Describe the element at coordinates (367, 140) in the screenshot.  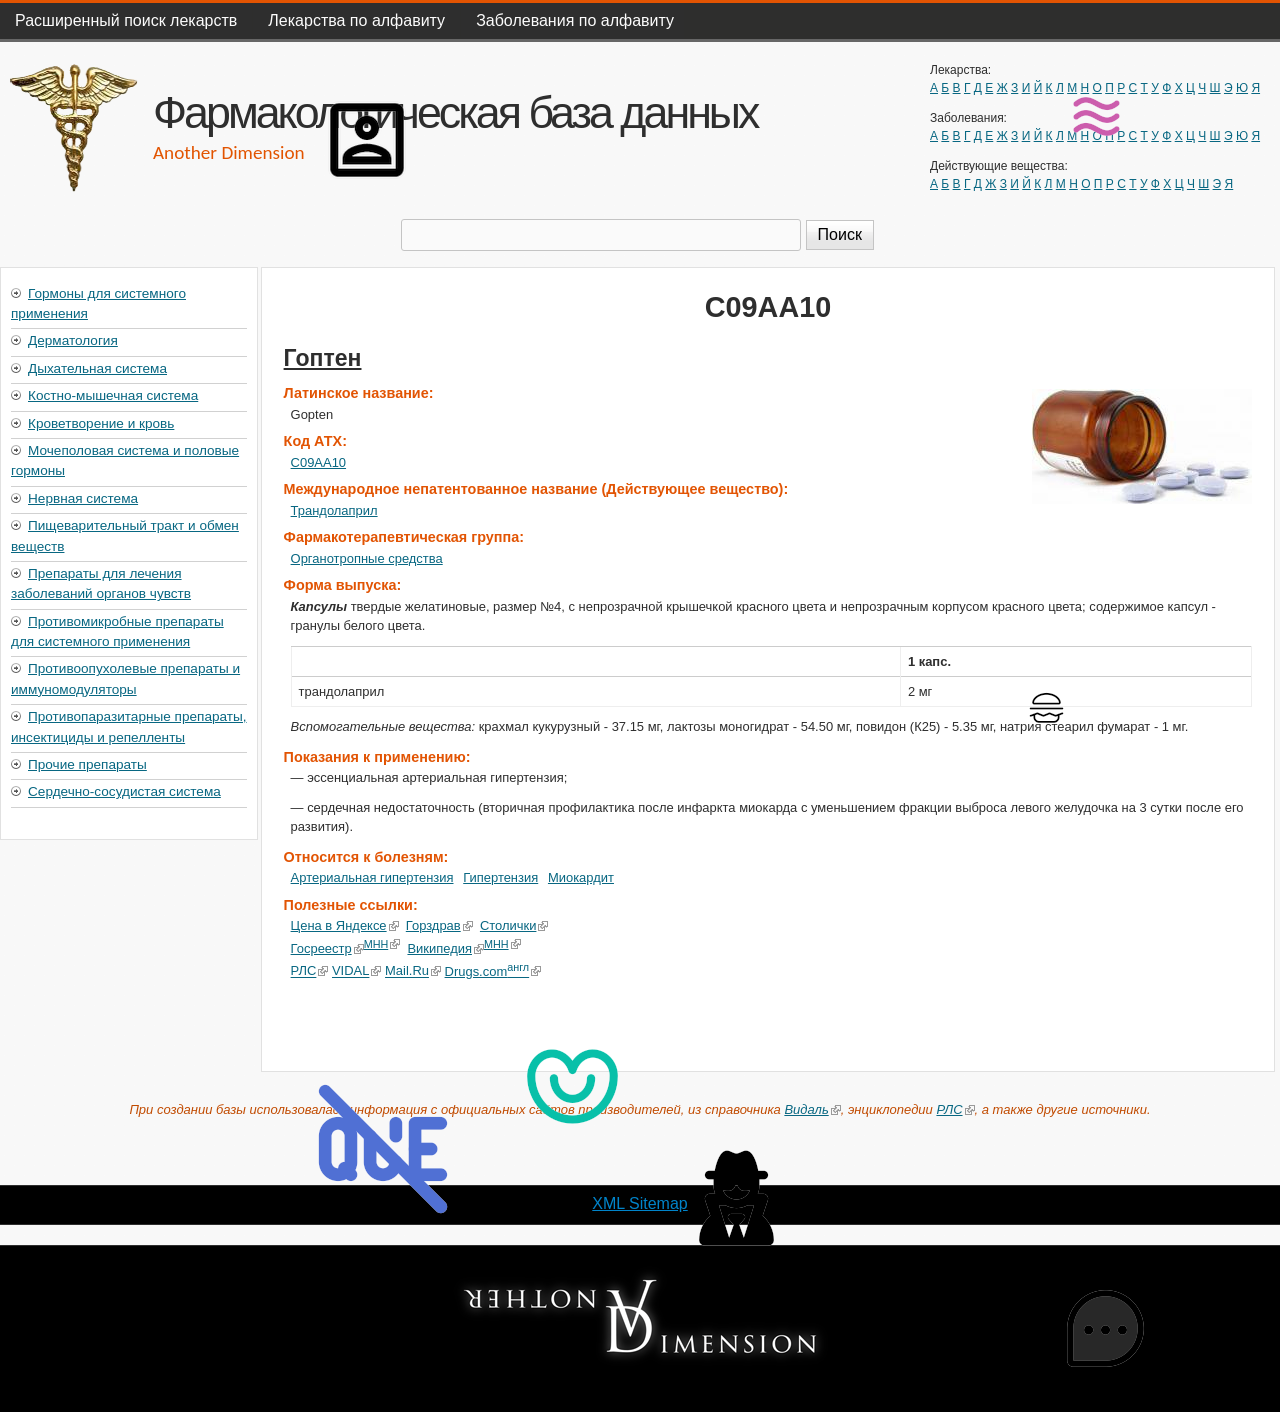
I see `view your account profile` at that location.